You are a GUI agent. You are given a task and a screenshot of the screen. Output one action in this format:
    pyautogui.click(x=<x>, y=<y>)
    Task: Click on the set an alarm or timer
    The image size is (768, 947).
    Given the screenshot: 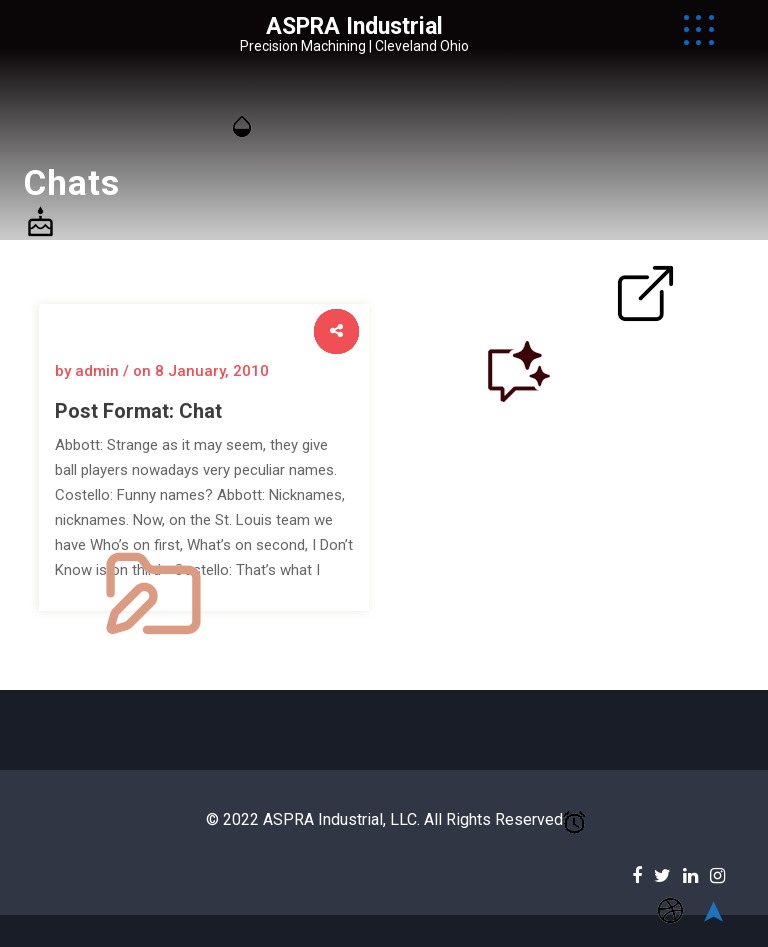 What is the action you would take?
    pyautogui.click(x=574, y=822)
    